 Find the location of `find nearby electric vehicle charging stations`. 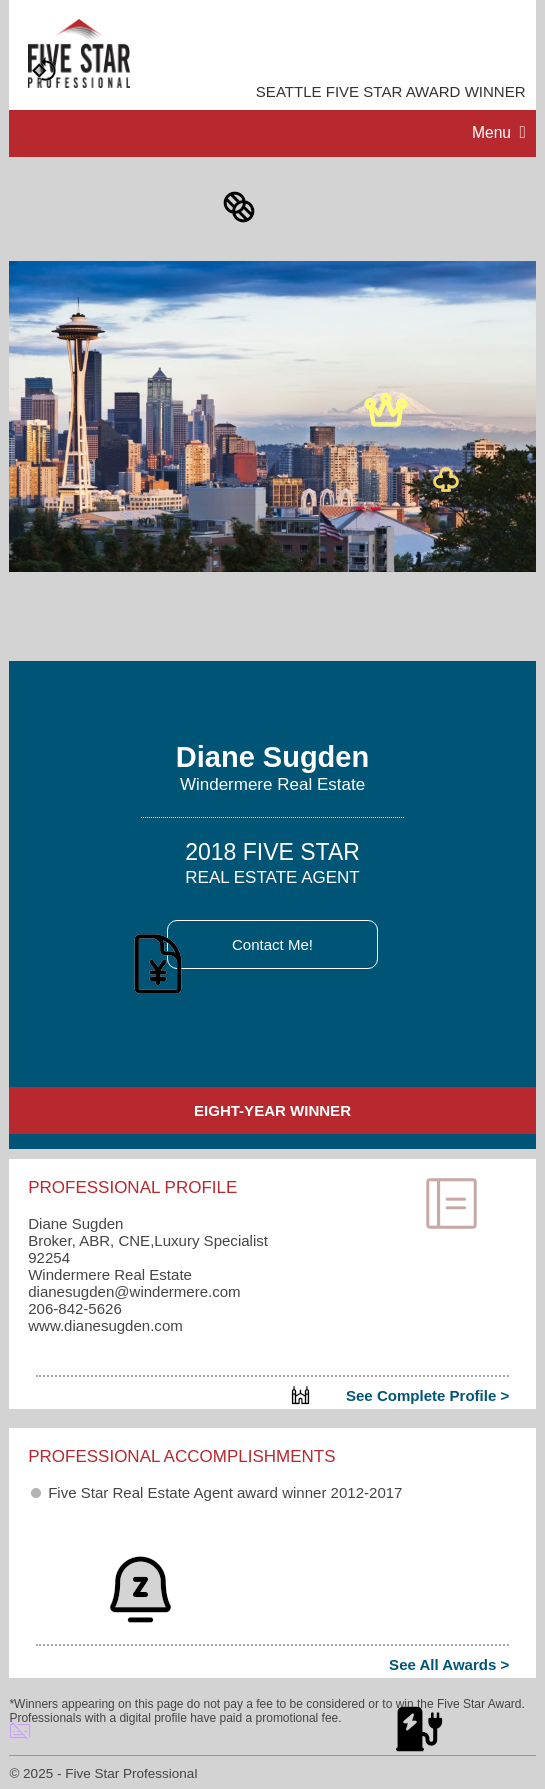

find nearby electric vehicle charging stations is located at coordinates (417, 1729).